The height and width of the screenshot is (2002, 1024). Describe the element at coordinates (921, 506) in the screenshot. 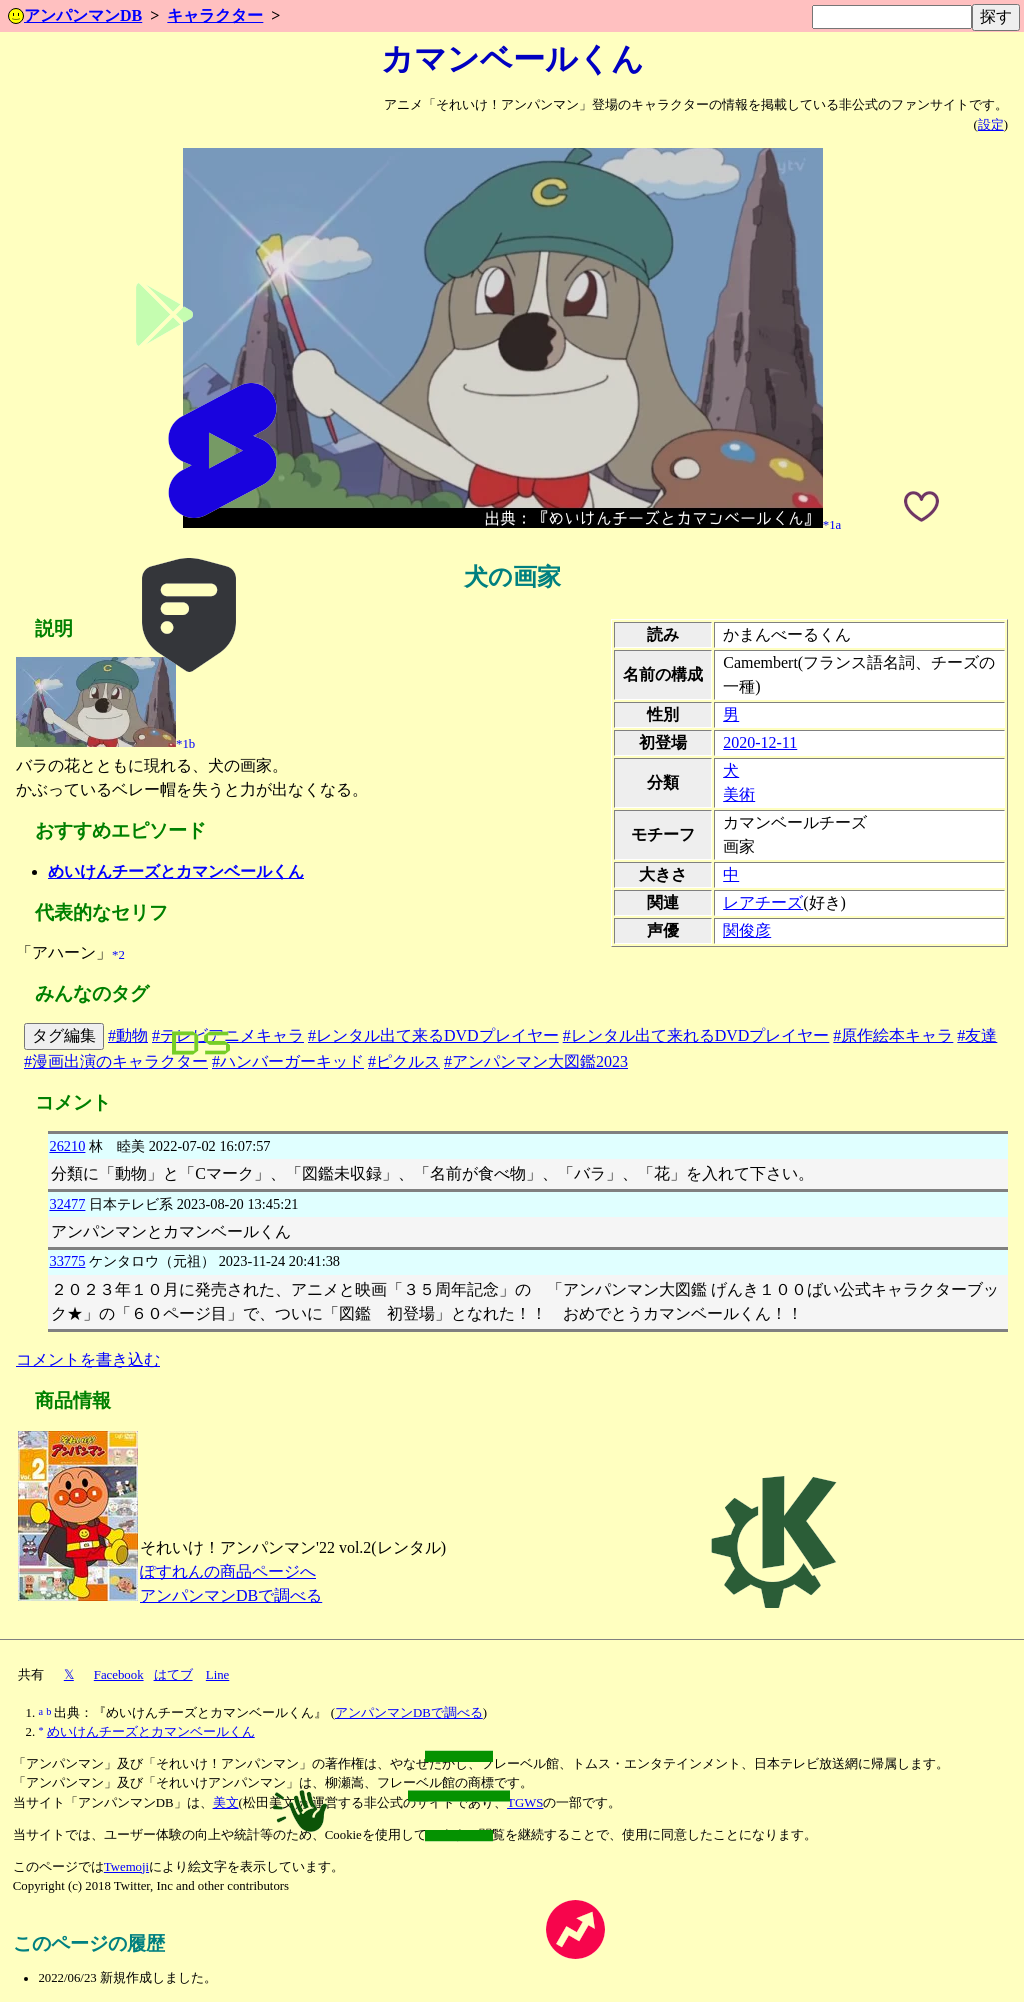

I see `sponsor a developer on github` at that location.